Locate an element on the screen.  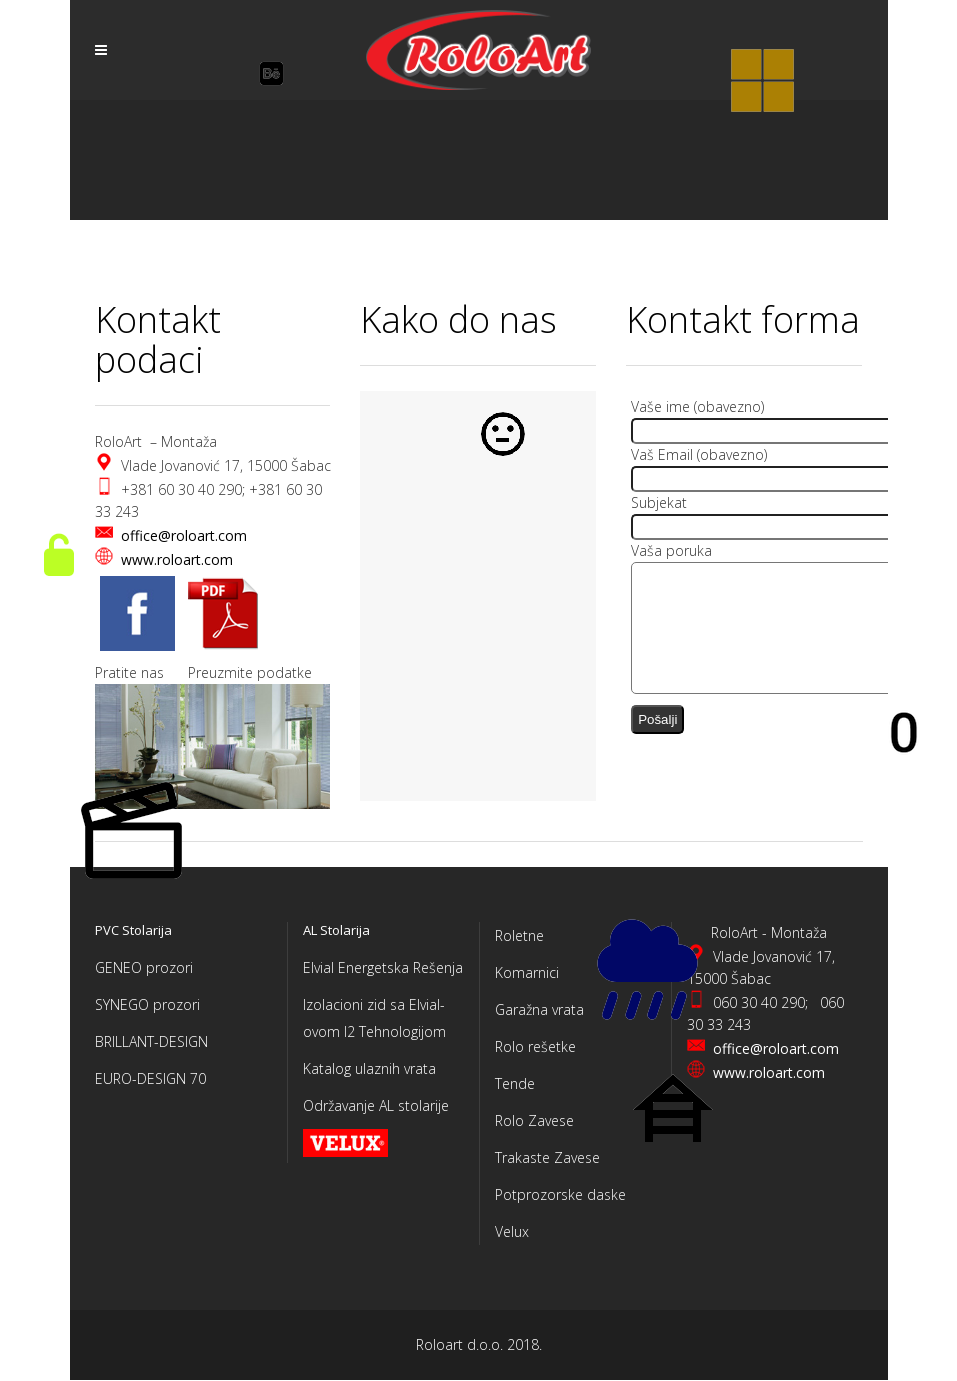
microsoft brand logo is located at coordinates (762, 80).